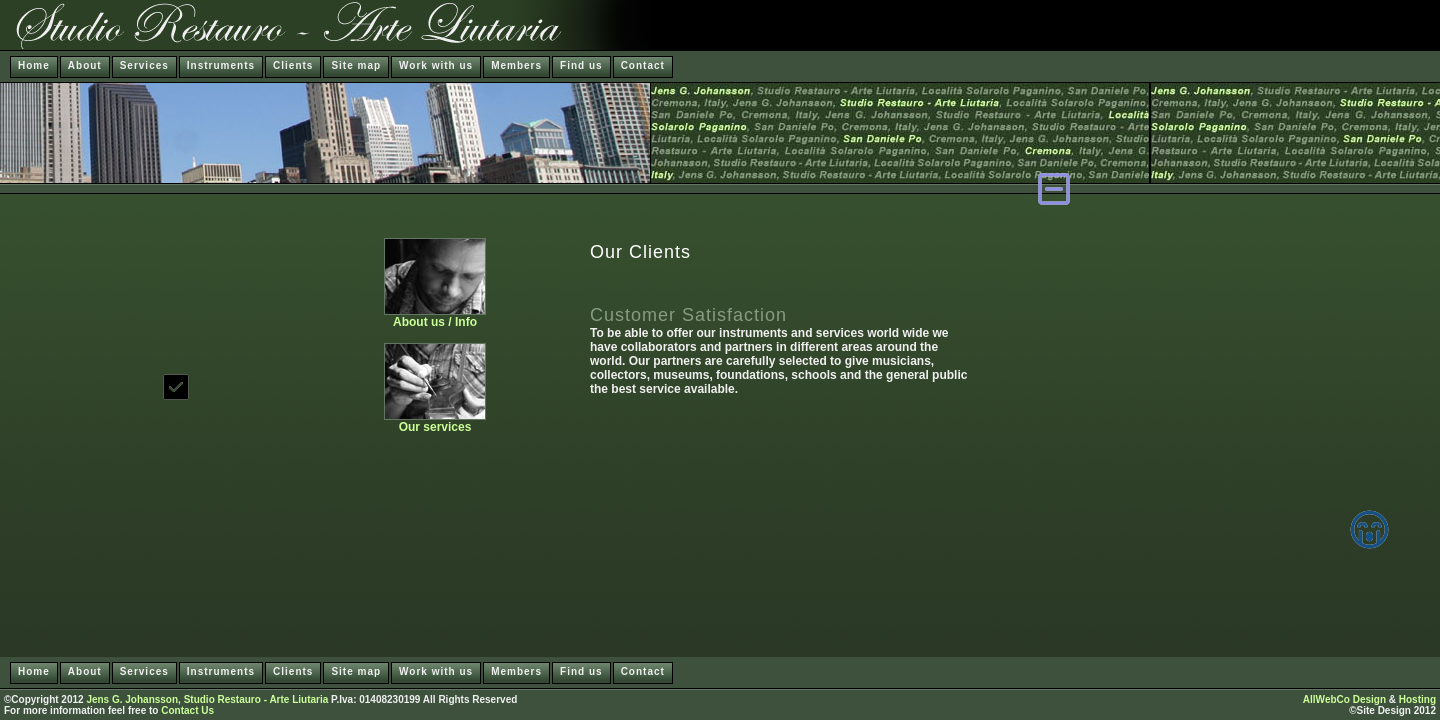  Describe the element at coordinates (176, 387) in the screenshot. I see `a selected or checked item` at that location.